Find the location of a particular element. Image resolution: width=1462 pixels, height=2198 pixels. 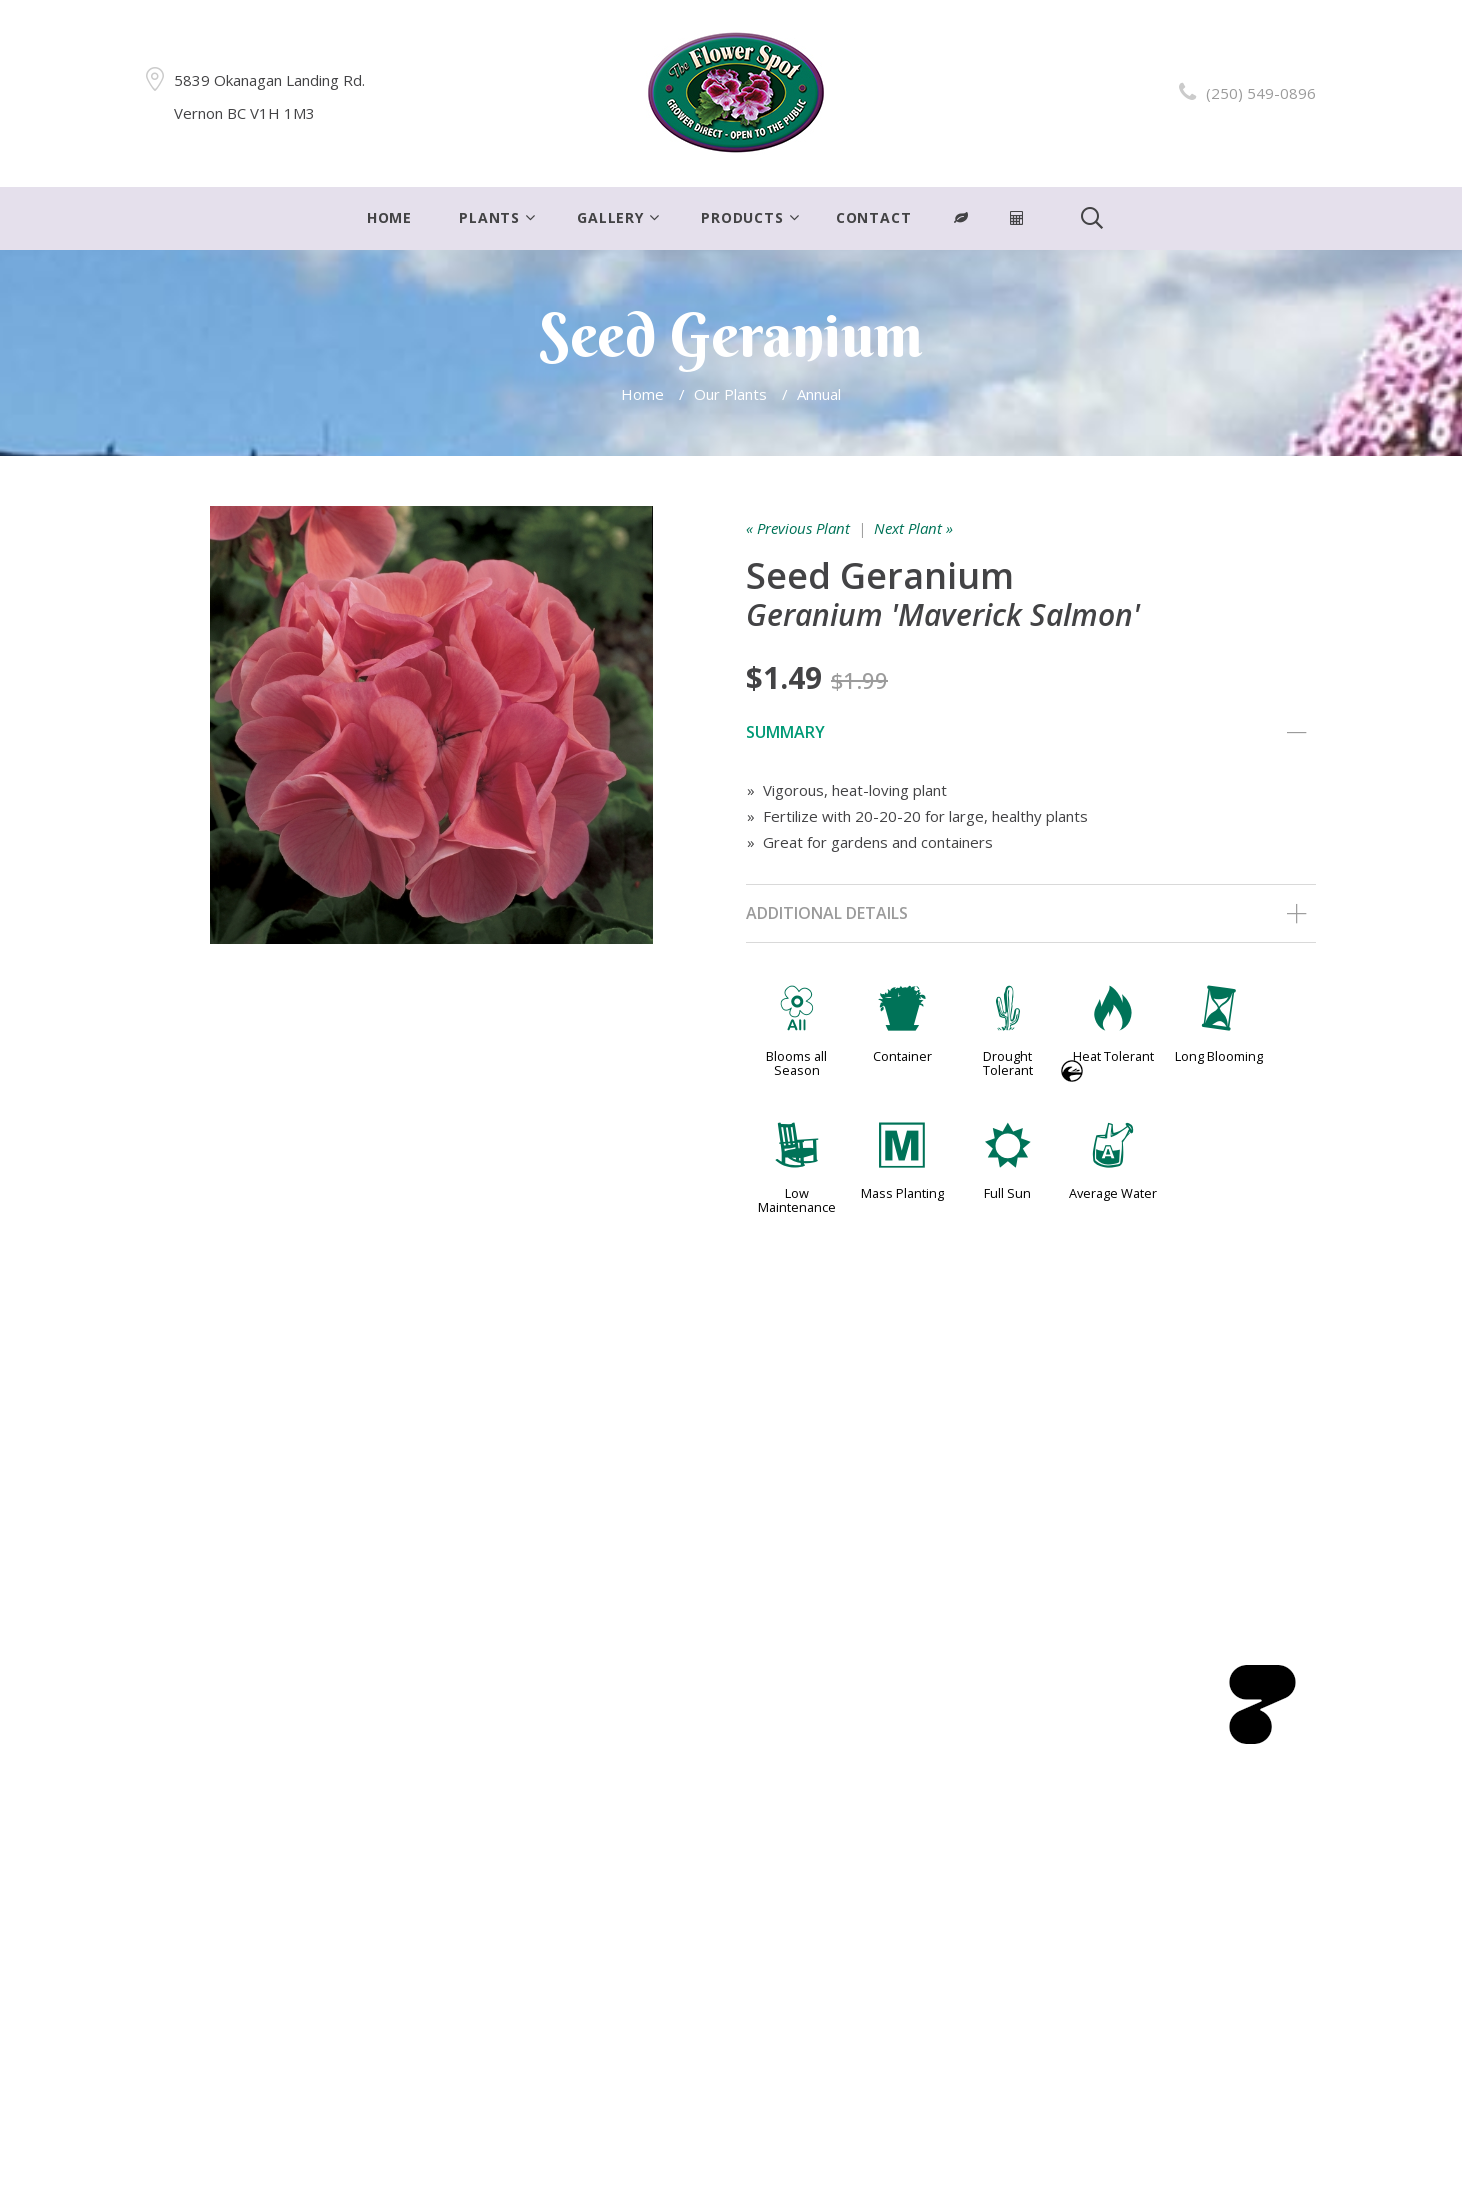

open HTTPie API client is located at coordinates (1262, 1704).